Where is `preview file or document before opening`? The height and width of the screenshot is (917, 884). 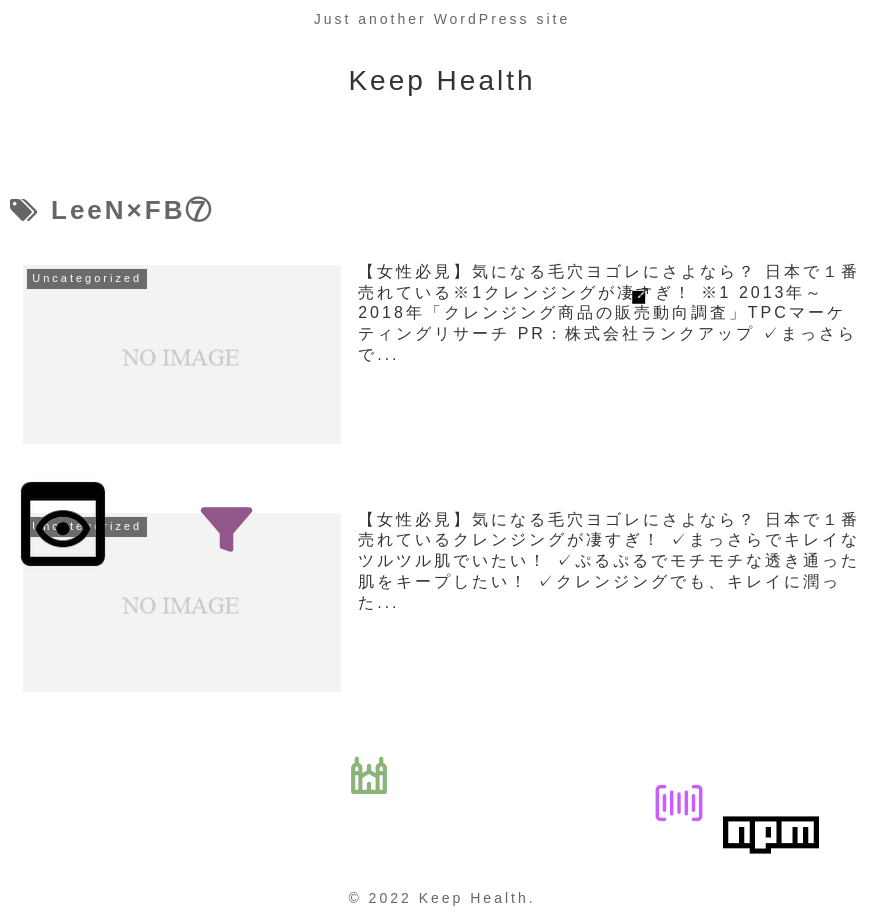
preview file or document before opening is located at coordinates (63, 524).